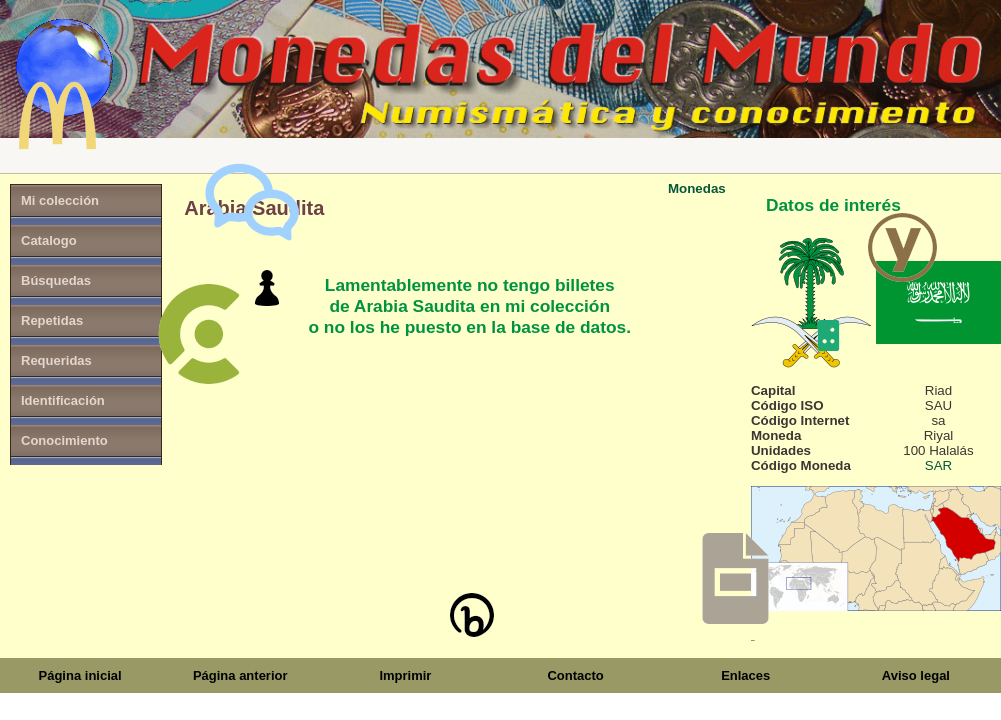 The image size is (1001, 720). I want to click on clerk authentication service logo, so click(199, 334).